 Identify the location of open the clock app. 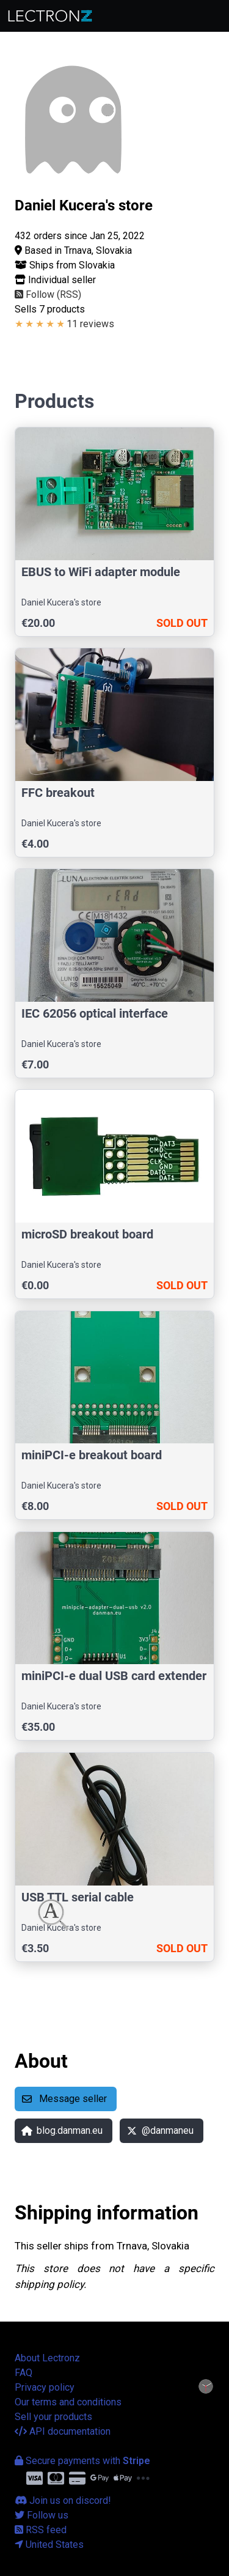
(206, 2386).